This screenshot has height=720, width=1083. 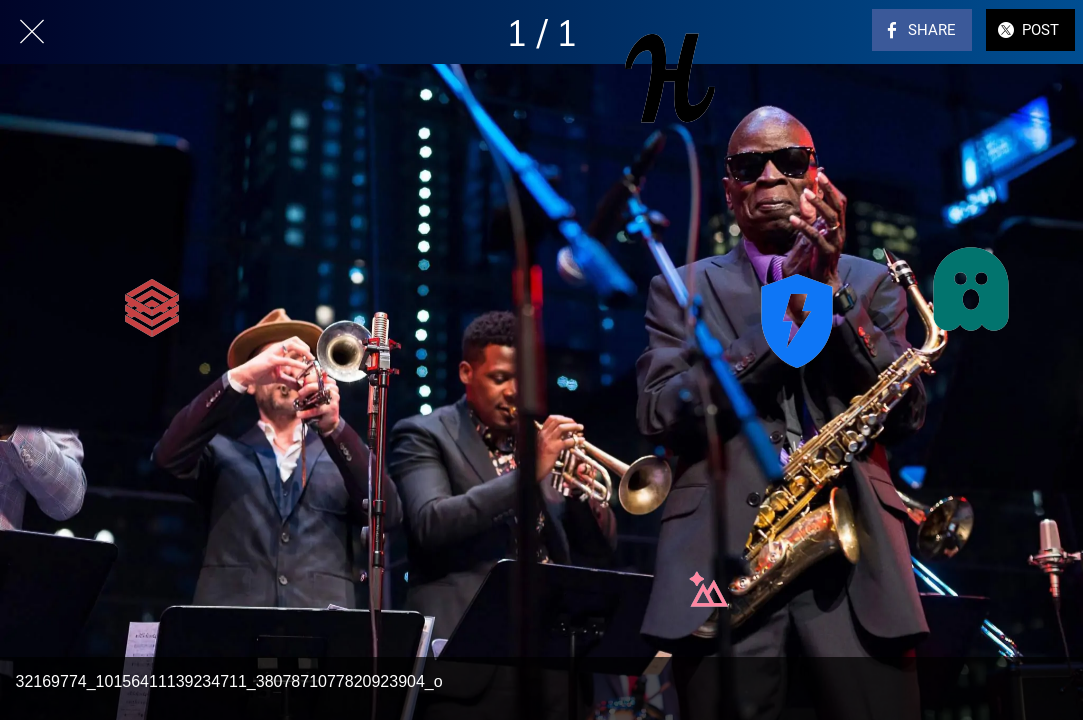 I want to click on visit the Humble Bundle website or store, so click(x=670, y=78).